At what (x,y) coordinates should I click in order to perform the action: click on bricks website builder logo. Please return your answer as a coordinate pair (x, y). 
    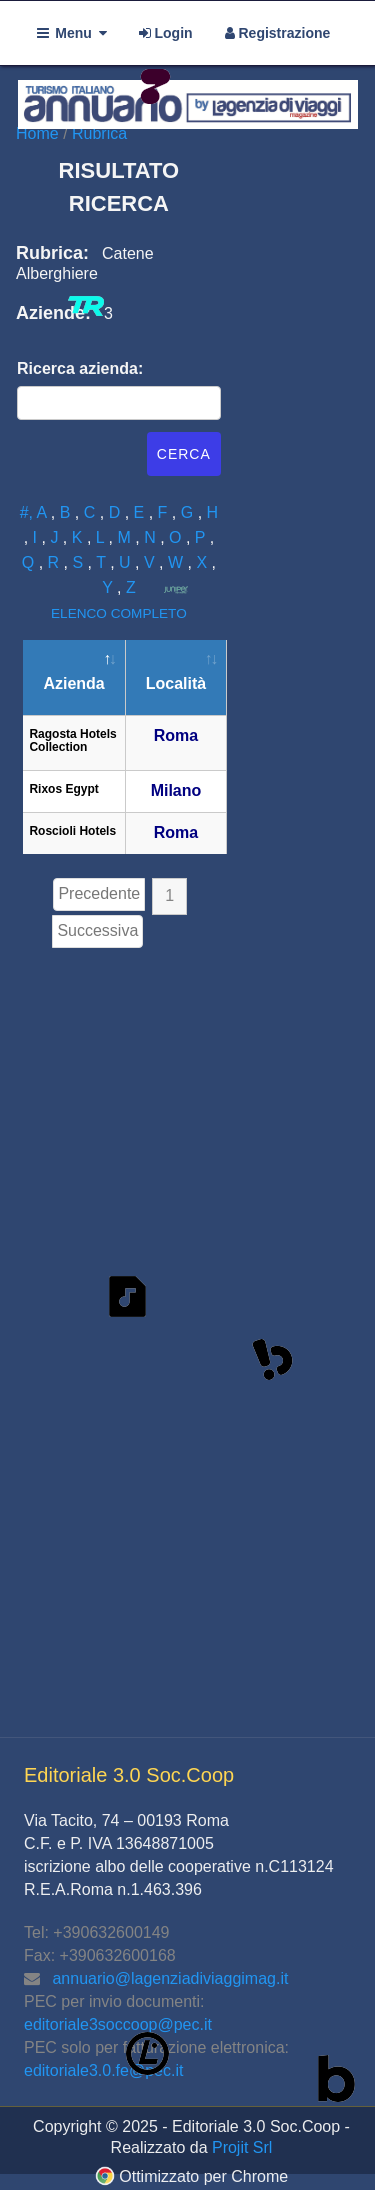
    Looking at the image, I should click on (336, 2078).